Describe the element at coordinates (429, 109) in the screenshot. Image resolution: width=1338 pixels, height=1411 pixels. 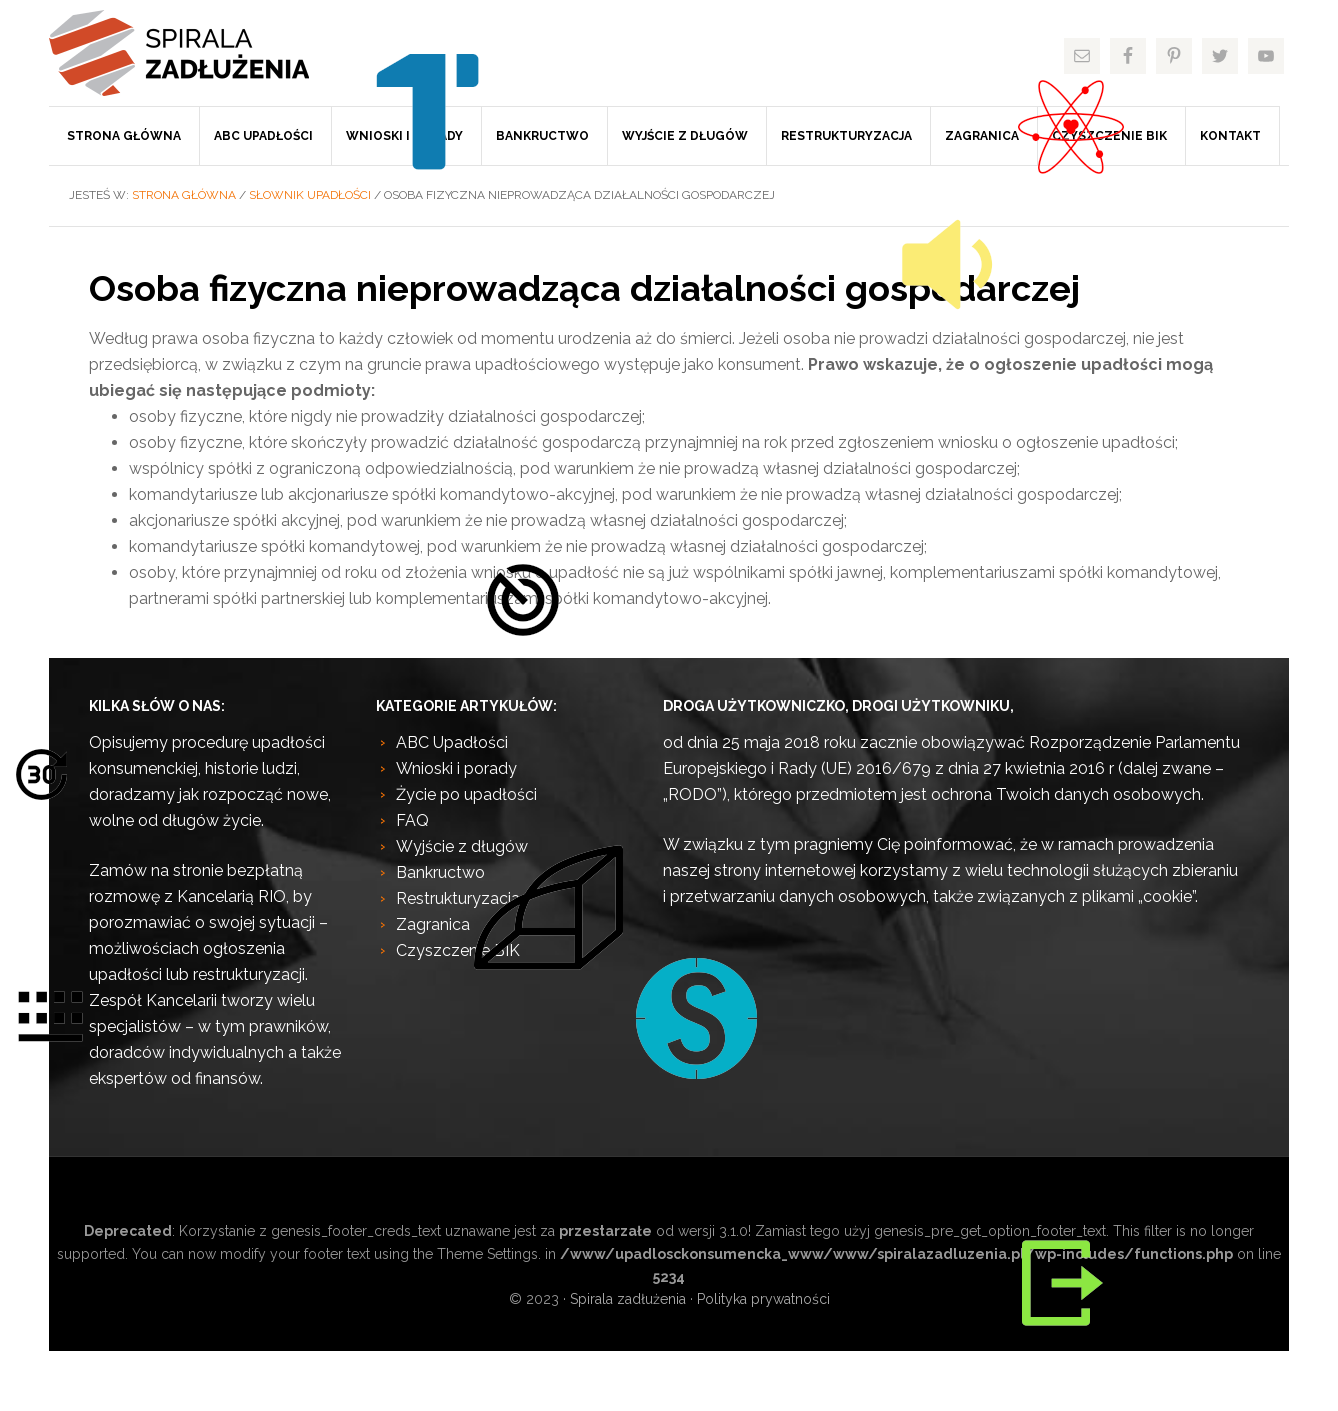
I see `access design or creative tools` at that location.